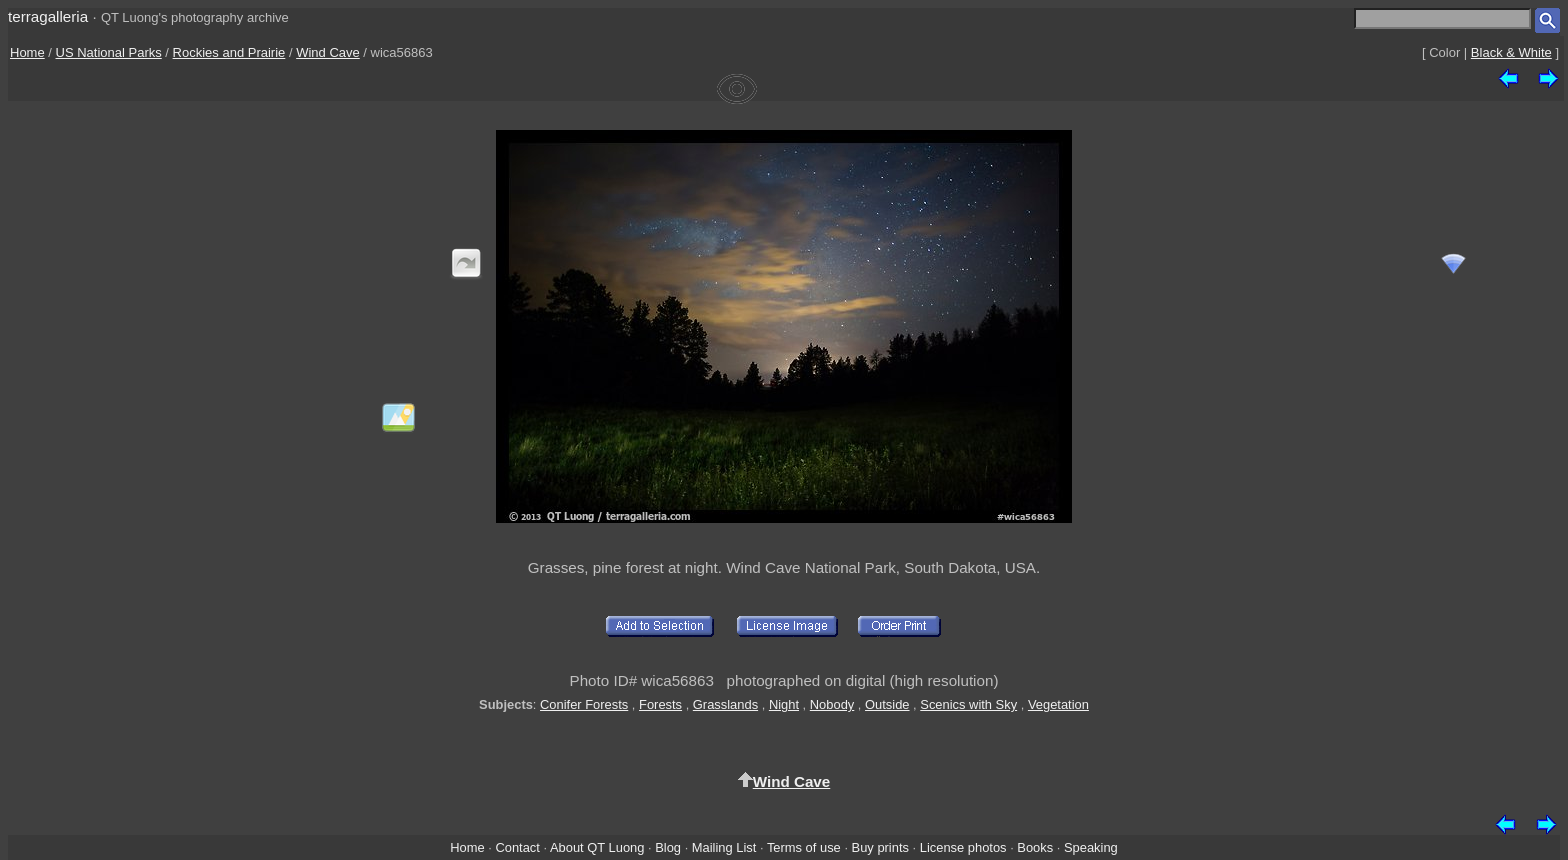 This screenshot has width=1568, height=860. Describe the element at coordinates (737, 89) in the screenshot. I see `access visibility or display settings` at that location.